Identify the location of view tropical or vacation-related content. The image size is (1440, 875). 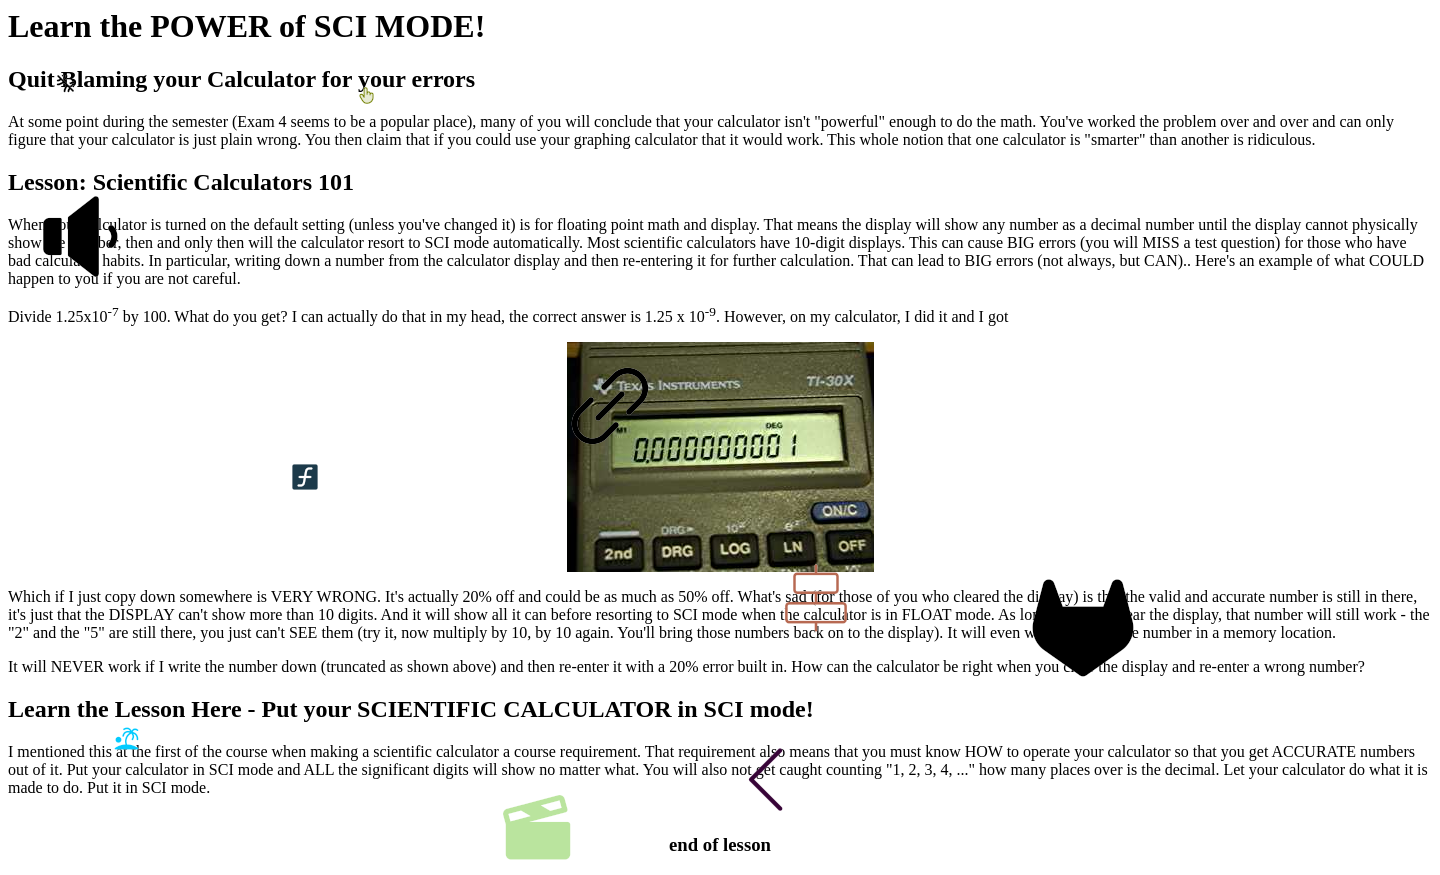
(126, 738).